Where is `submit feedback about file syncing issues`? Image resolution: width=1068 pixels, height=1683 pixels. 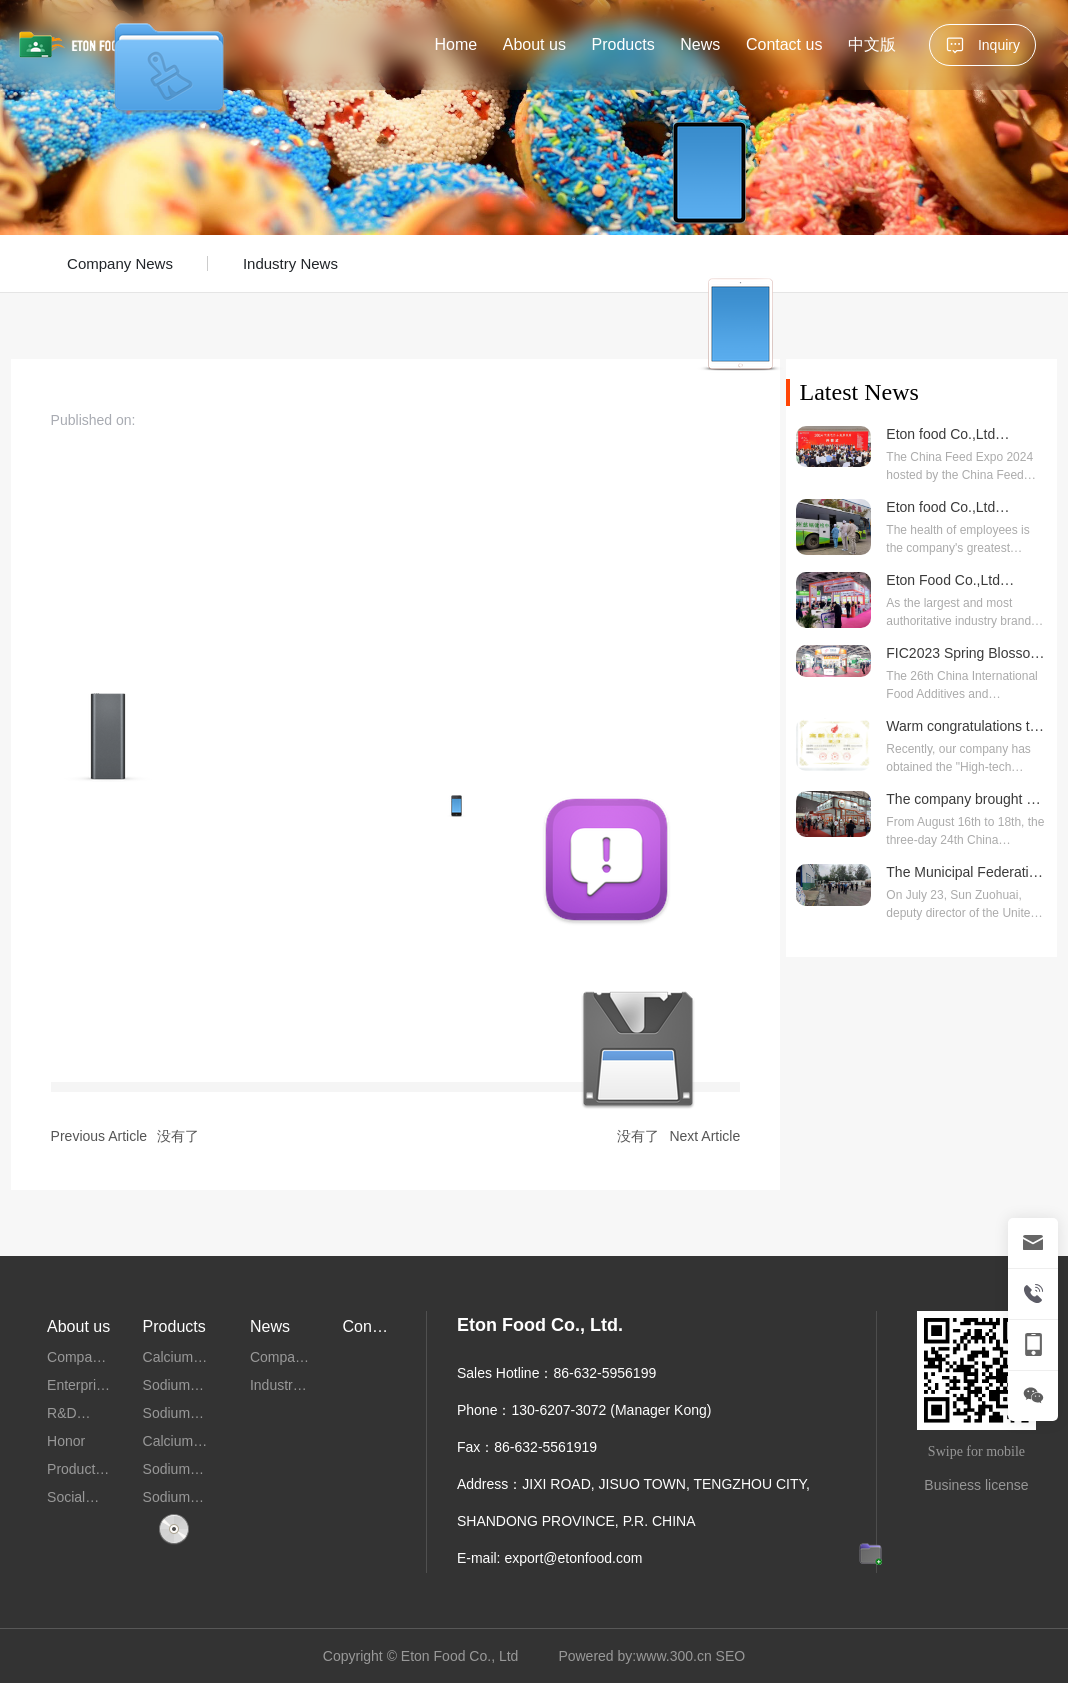 submit feedback about file syncing issues is located at coordinates (606, 859).